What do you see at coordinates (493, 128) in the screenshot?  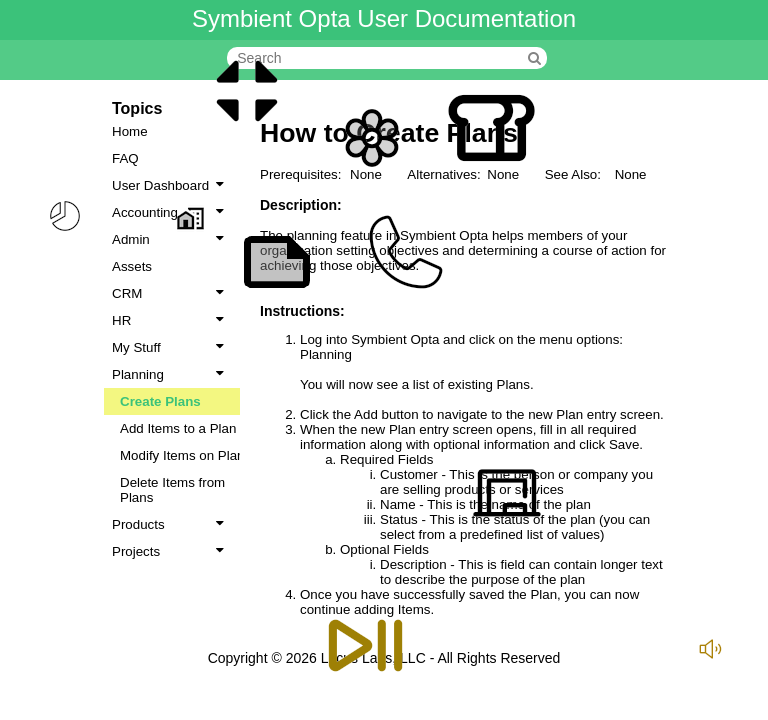 I see `access bakery or bread-related content` at bounding box center [493, 128].